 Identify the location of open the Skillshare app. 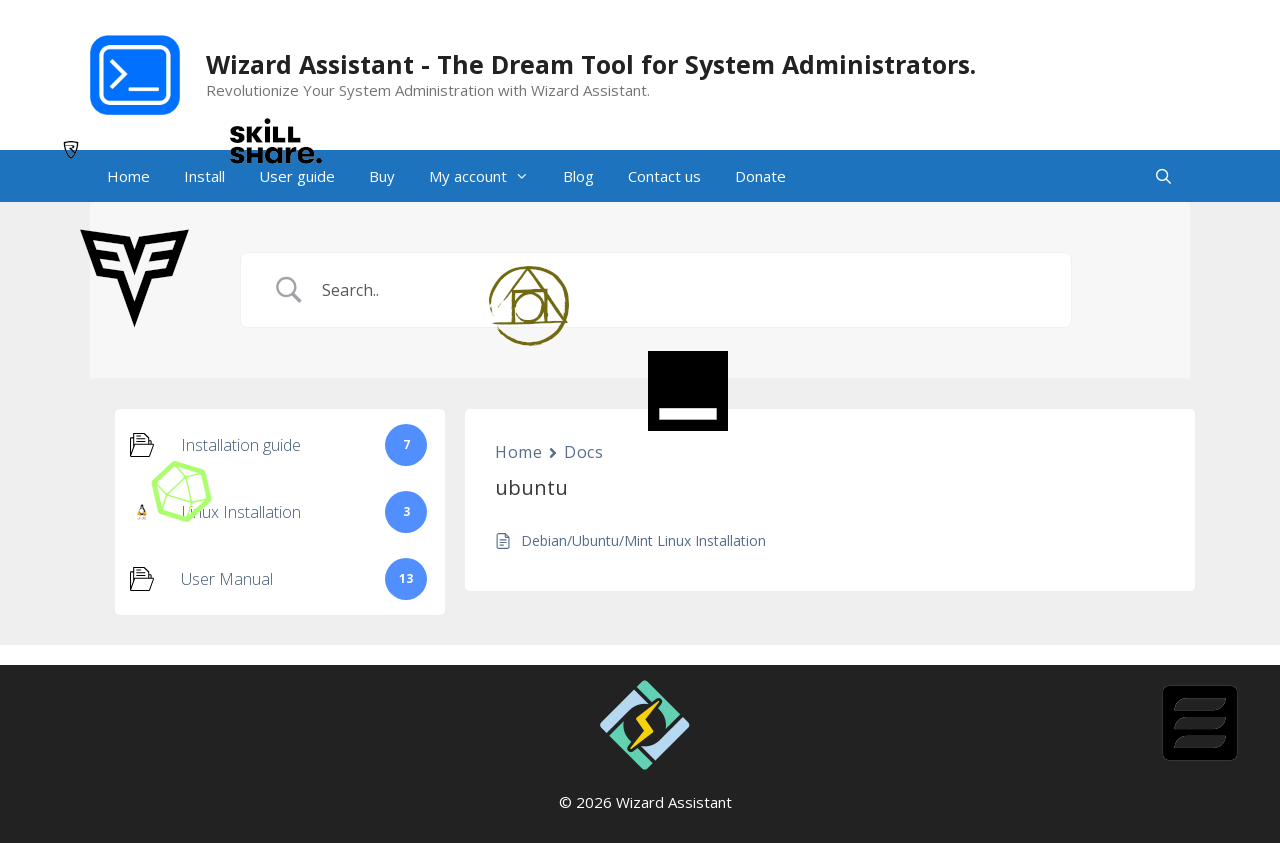
(276, 141).